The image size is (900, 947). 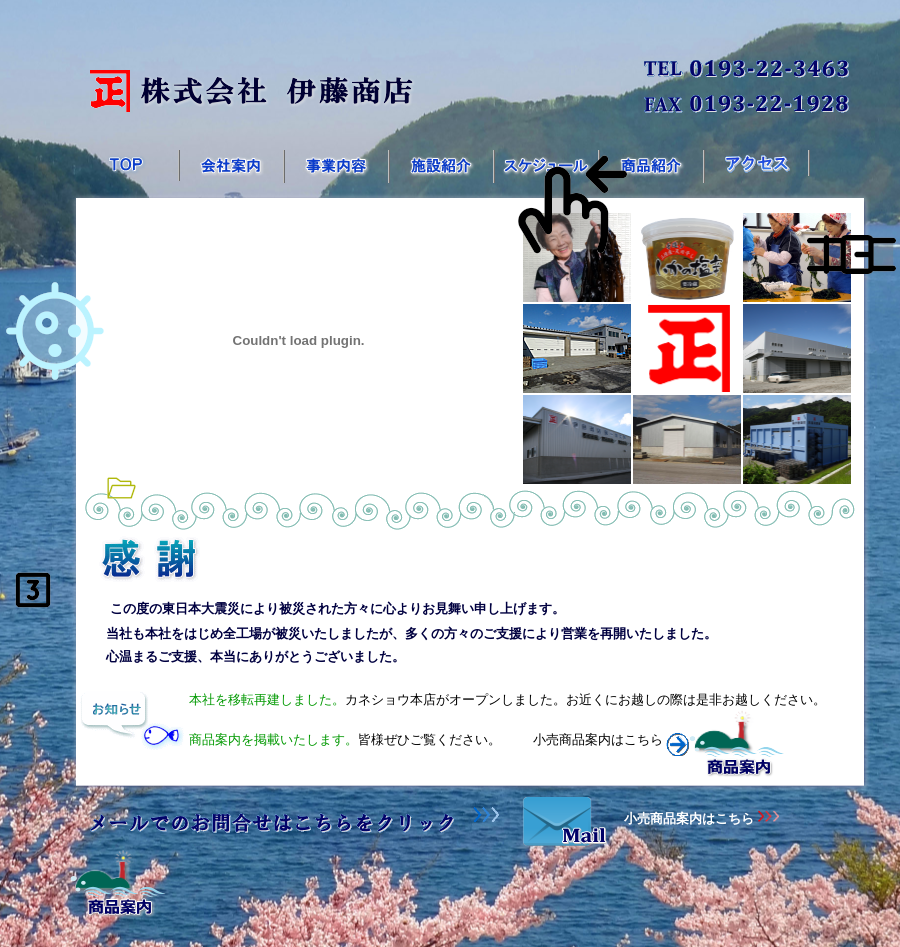 What do you see at coordinates (33, 590) in the screenshot?
I see `indicates step three in a numbered sequence` at bounding box center [33, 590].